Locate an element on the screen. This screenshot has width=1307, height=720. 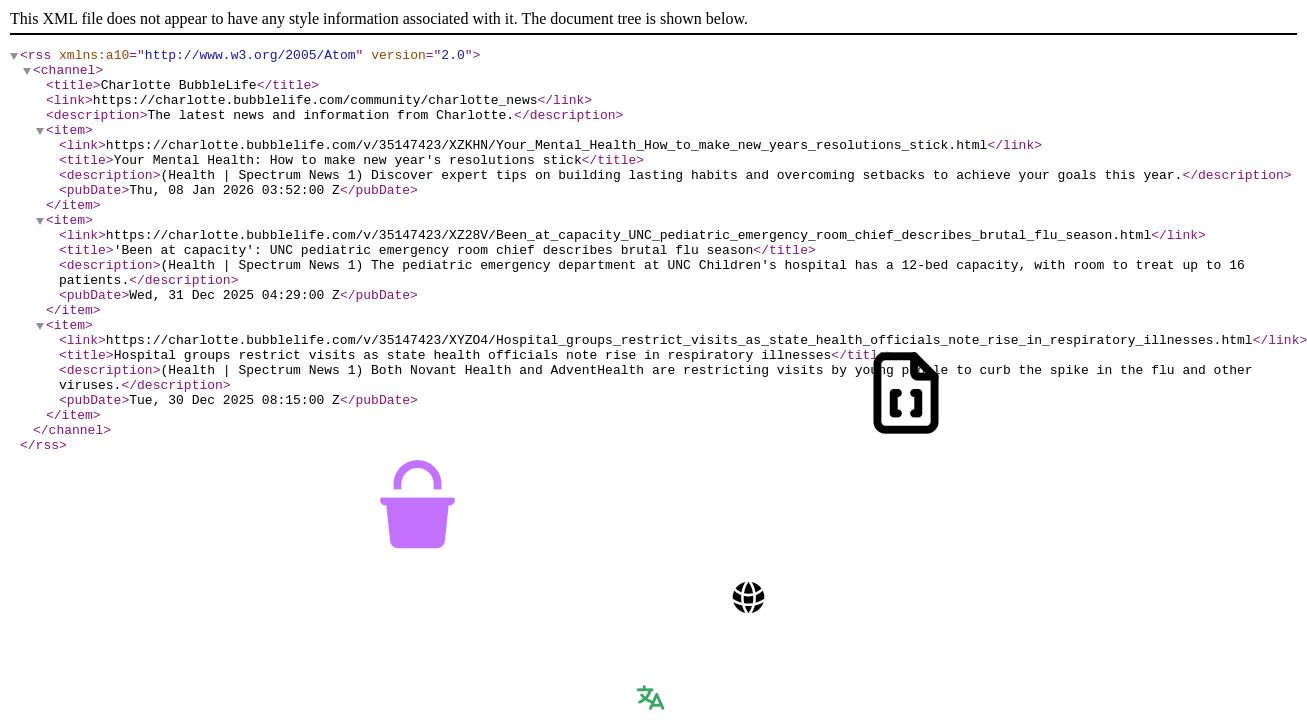
change language settings is located at coordinates (650, 697).